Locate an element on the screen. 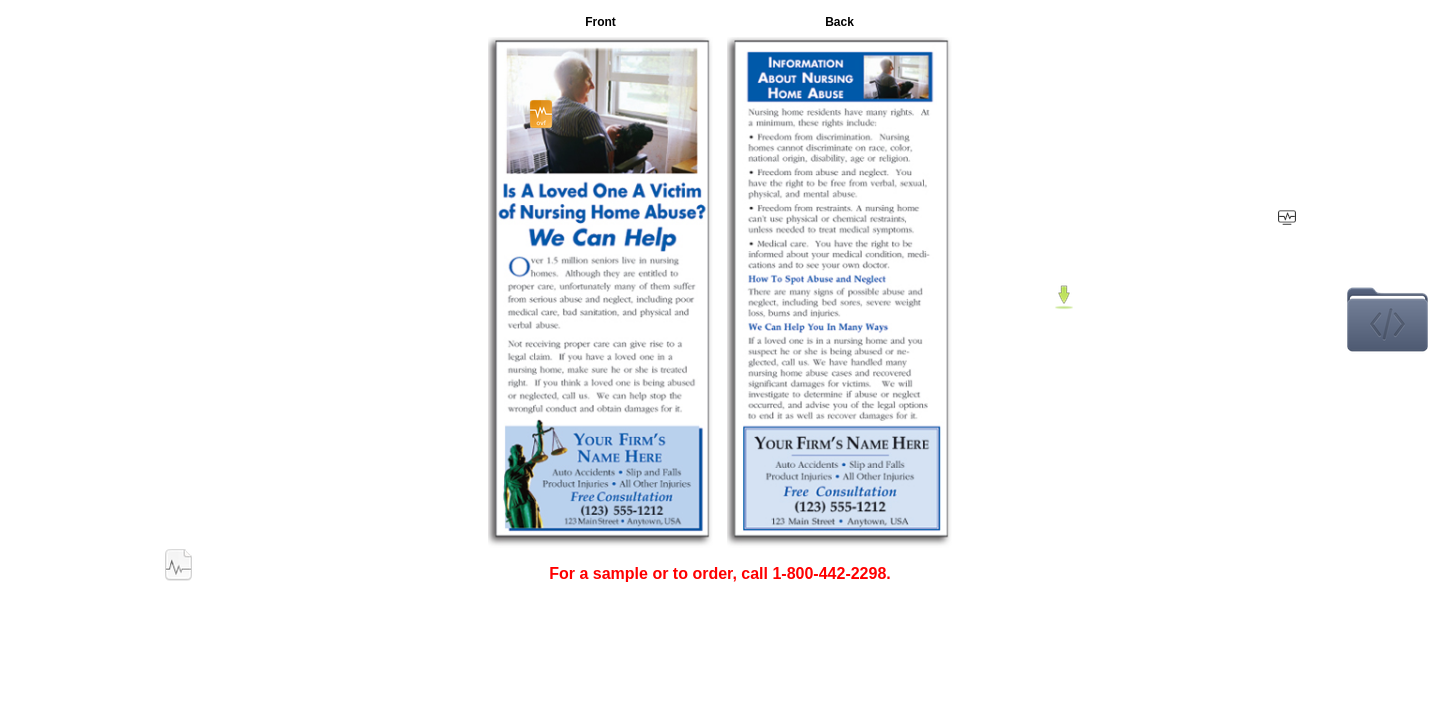  virtualbox open virtualization format file is located at coordinates (541, 114).